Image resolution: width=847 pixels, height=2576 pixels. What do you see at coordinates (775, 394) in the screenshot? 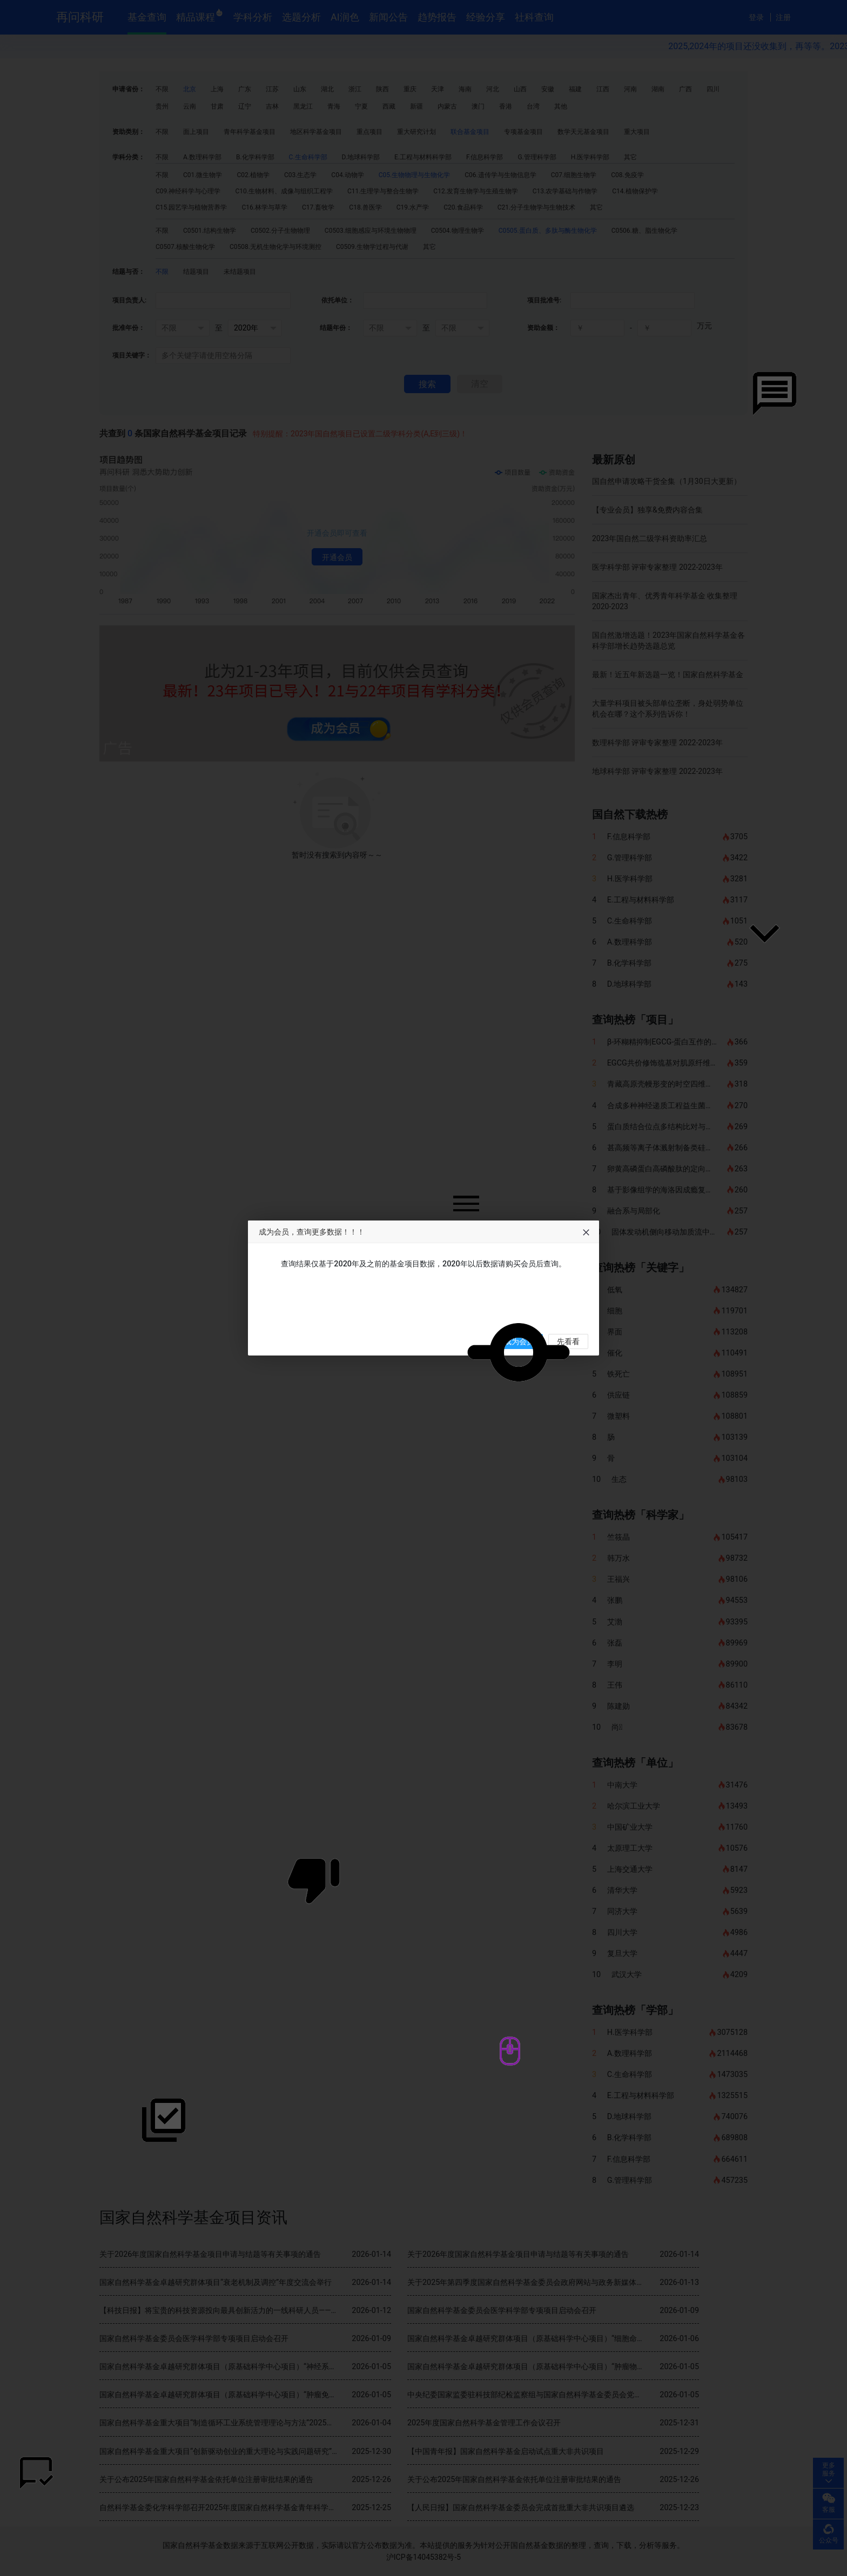
I see `open messaging or chat` at bounding box center [775, 394].